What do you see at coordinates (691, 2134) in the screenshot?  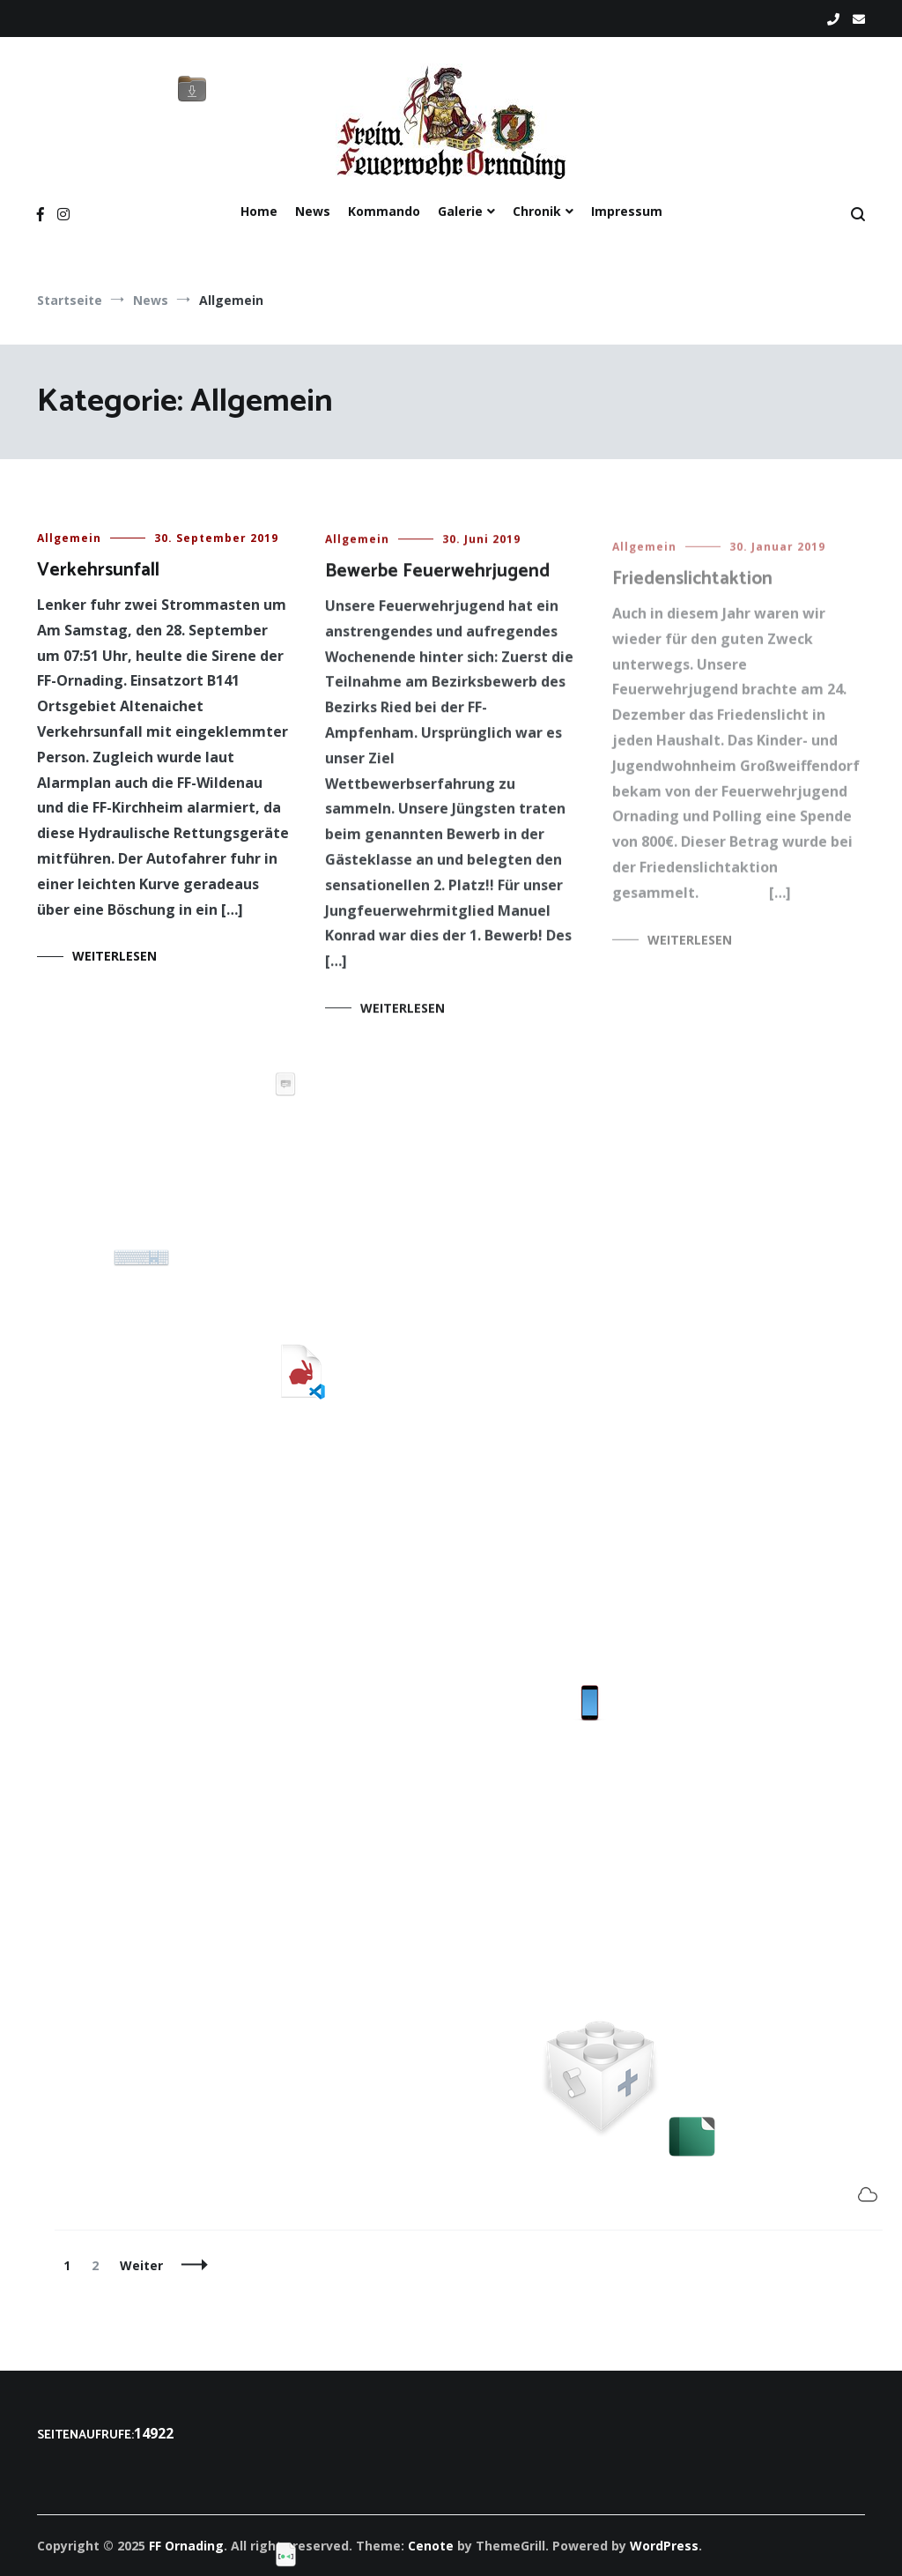 I see `change your desktop wallpaper` at bounding box center [691, 2134].